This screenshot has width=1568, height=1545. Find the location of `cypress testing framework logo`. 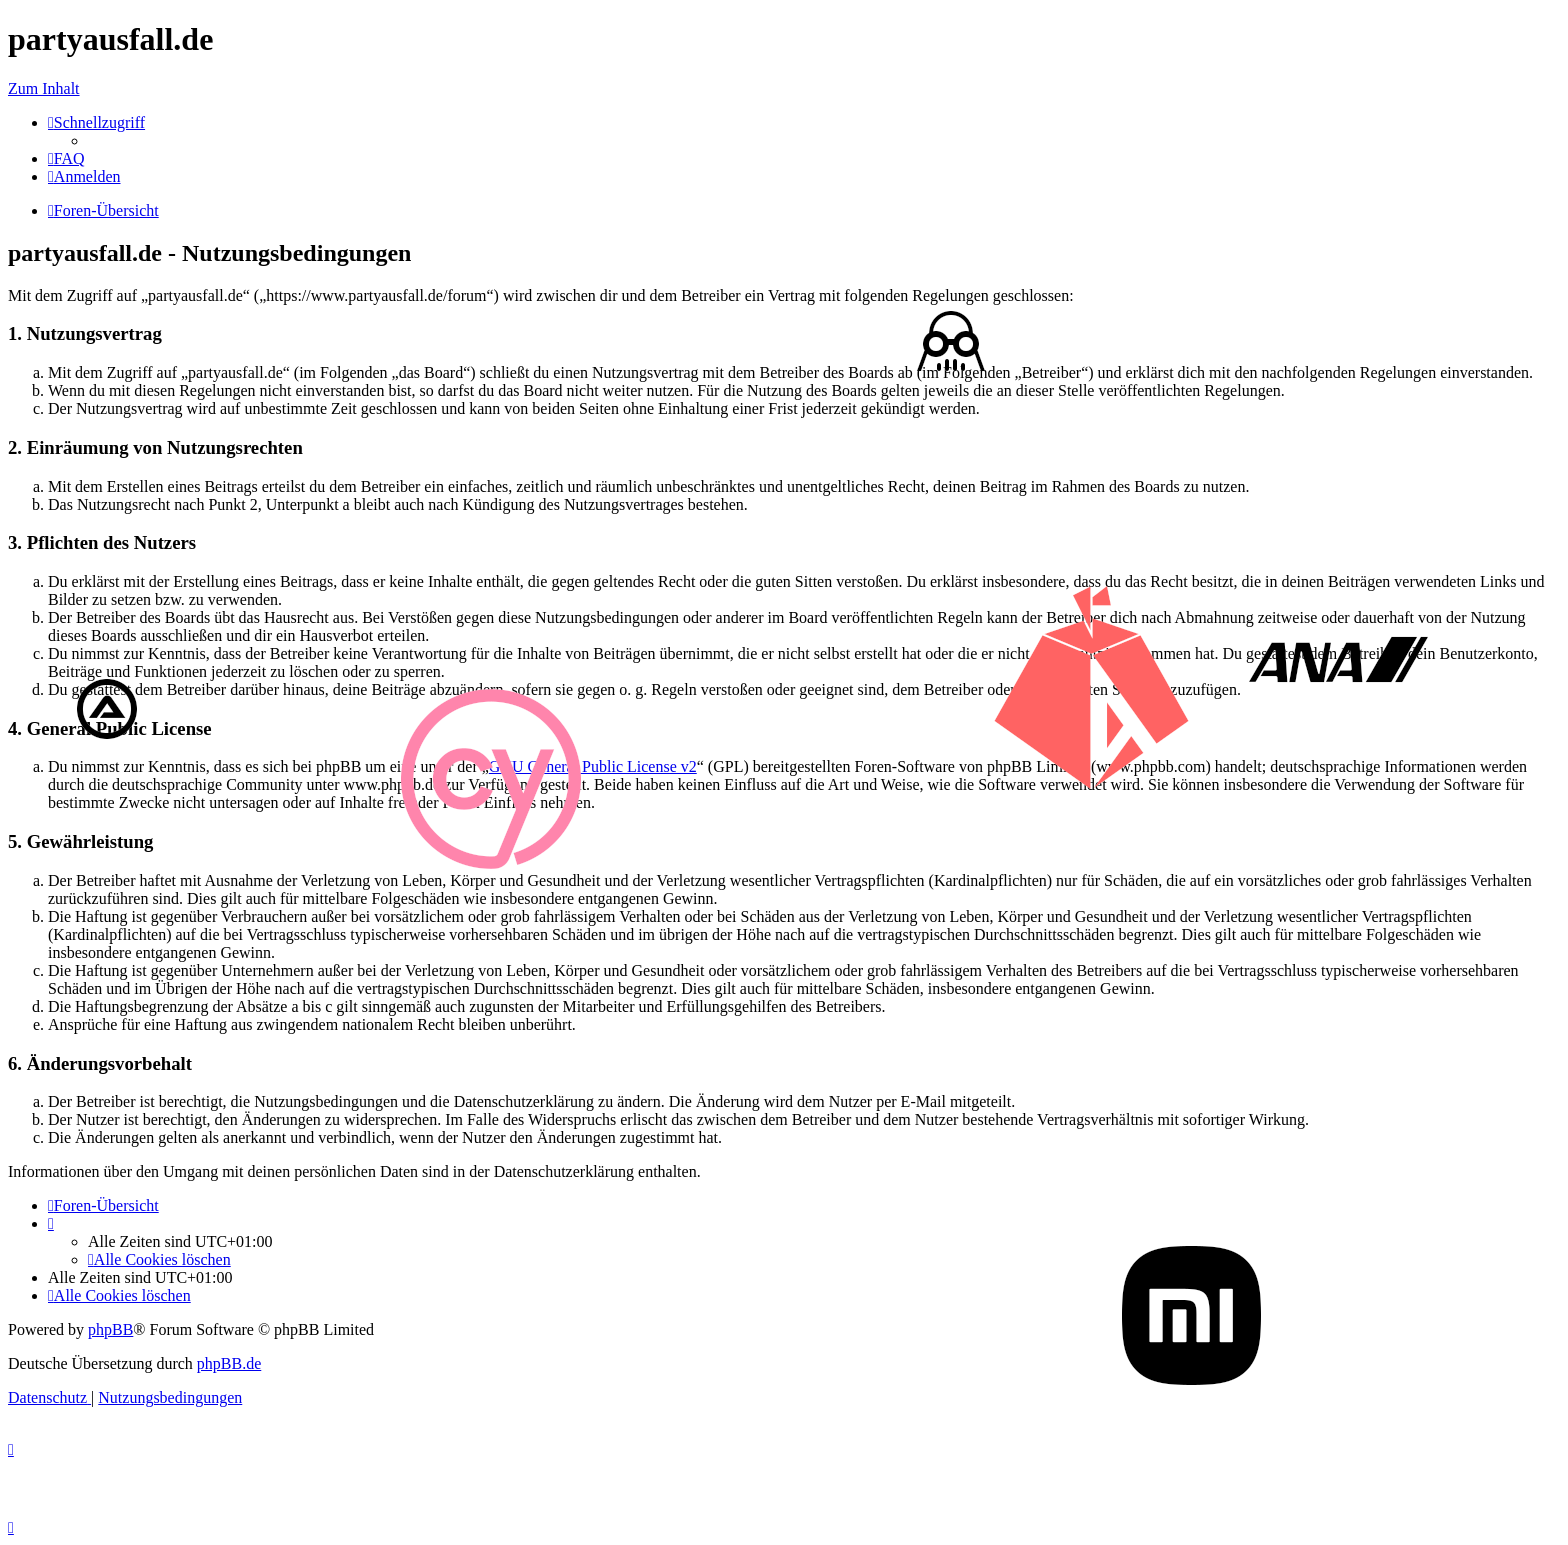

cypress testing framework logo is located at coordinates (491, 779).